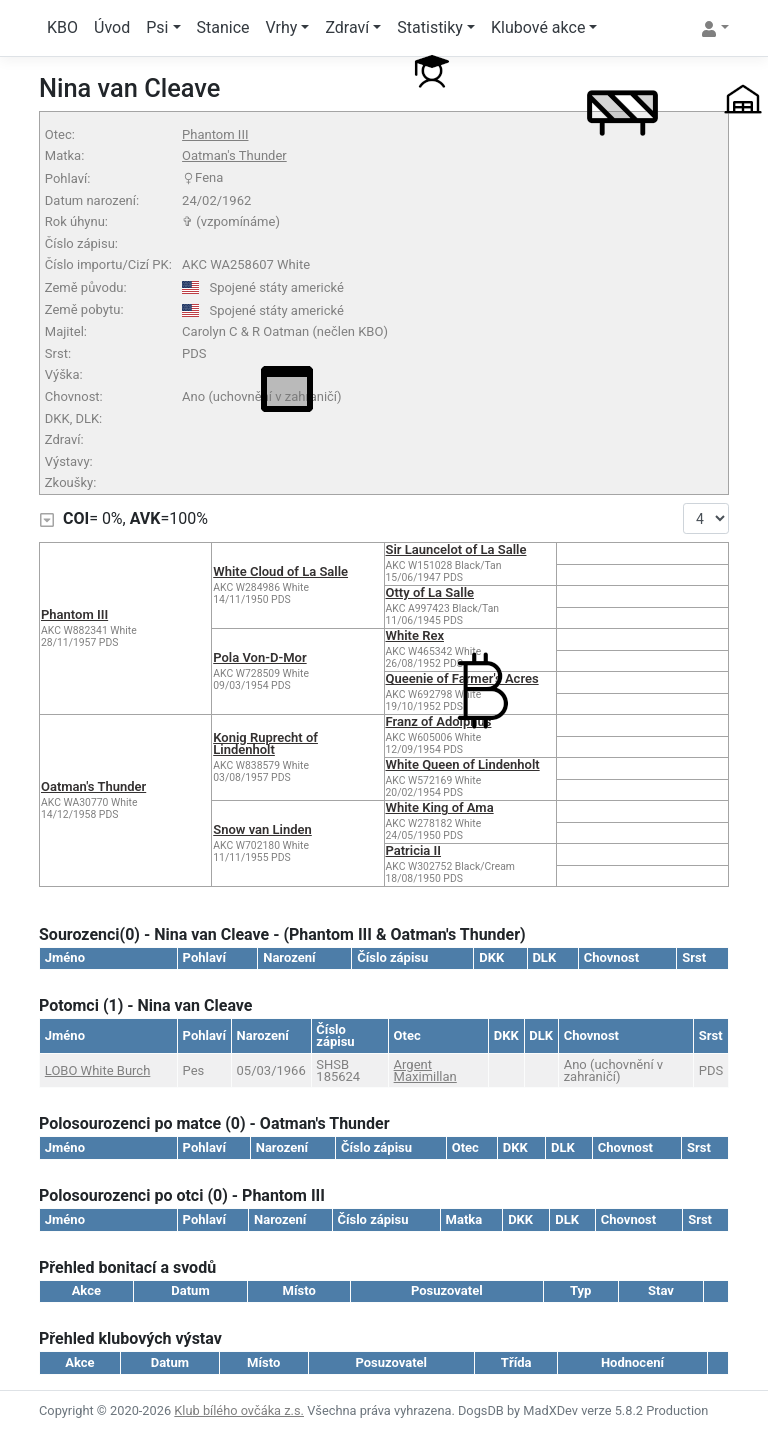 The image size is (768, 1431). I want to click on open a web browser or web view, so click(287, 389).